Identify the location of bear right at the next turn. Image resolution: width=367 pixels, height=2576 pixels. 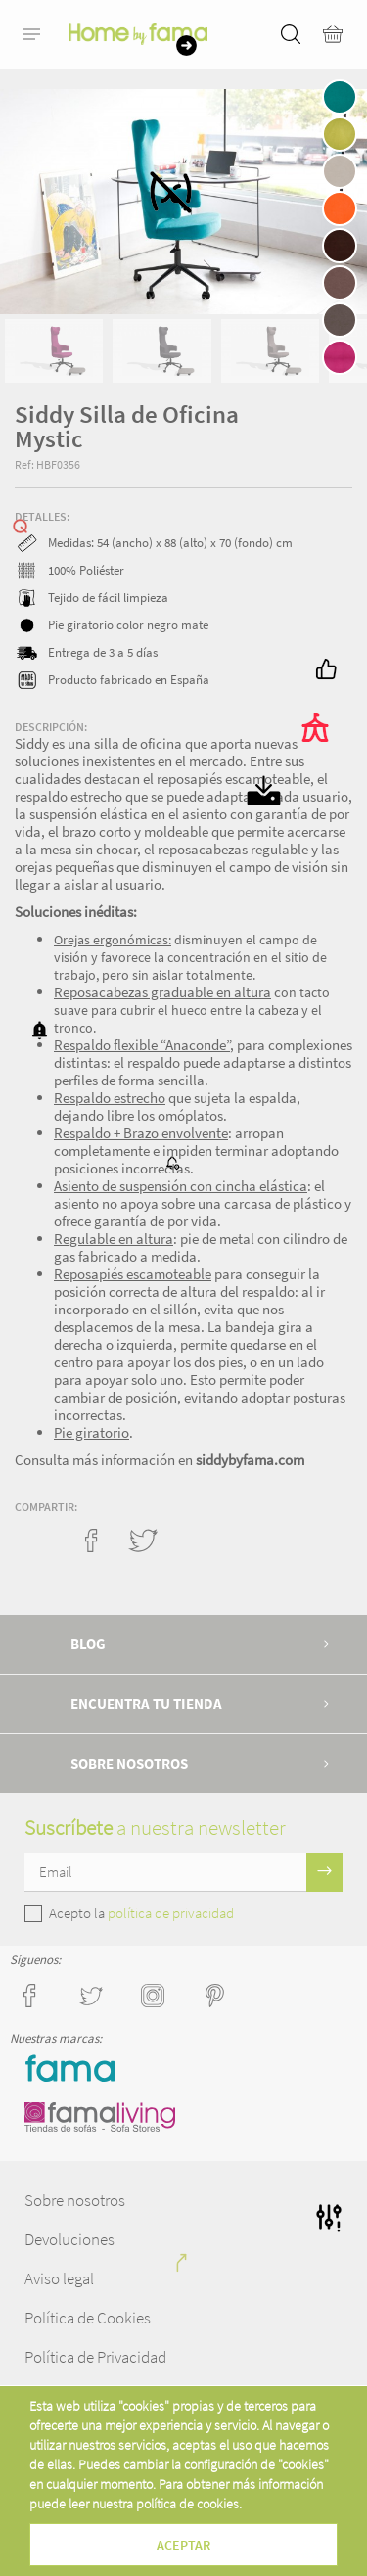
(181, 2263).